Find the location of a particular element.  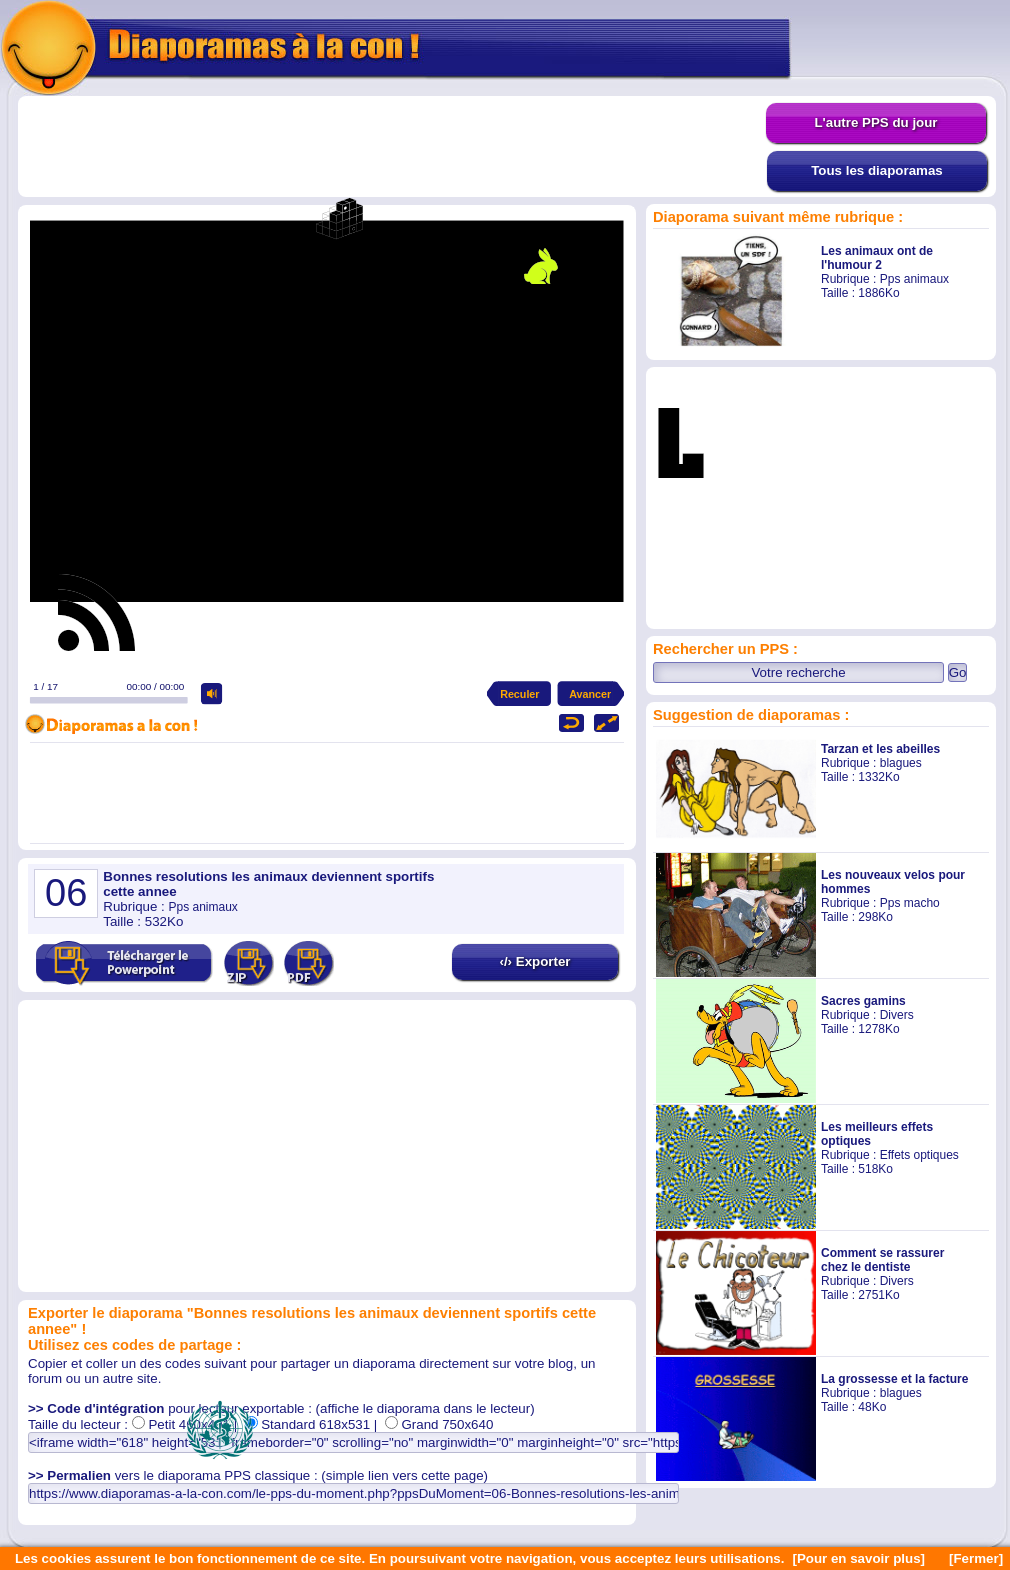

subscribe to RSS feed is located at coordinates (96, 612).